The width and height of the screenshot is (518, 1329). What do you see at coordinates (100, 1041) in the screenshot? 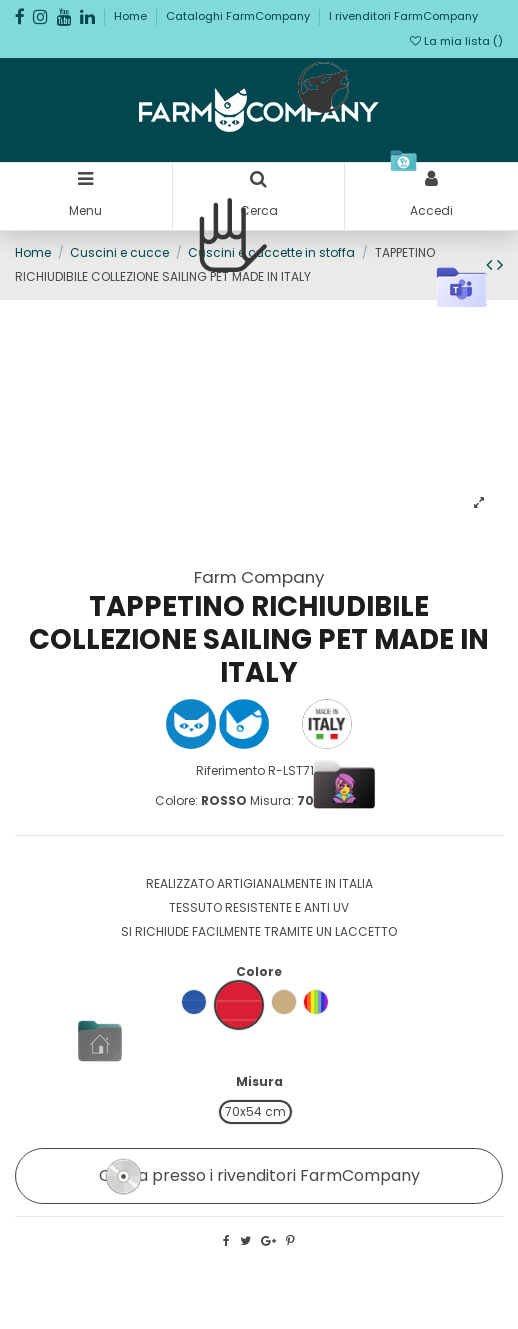
I see `access your home folder or personal files` at bounding box center [100, 1041].